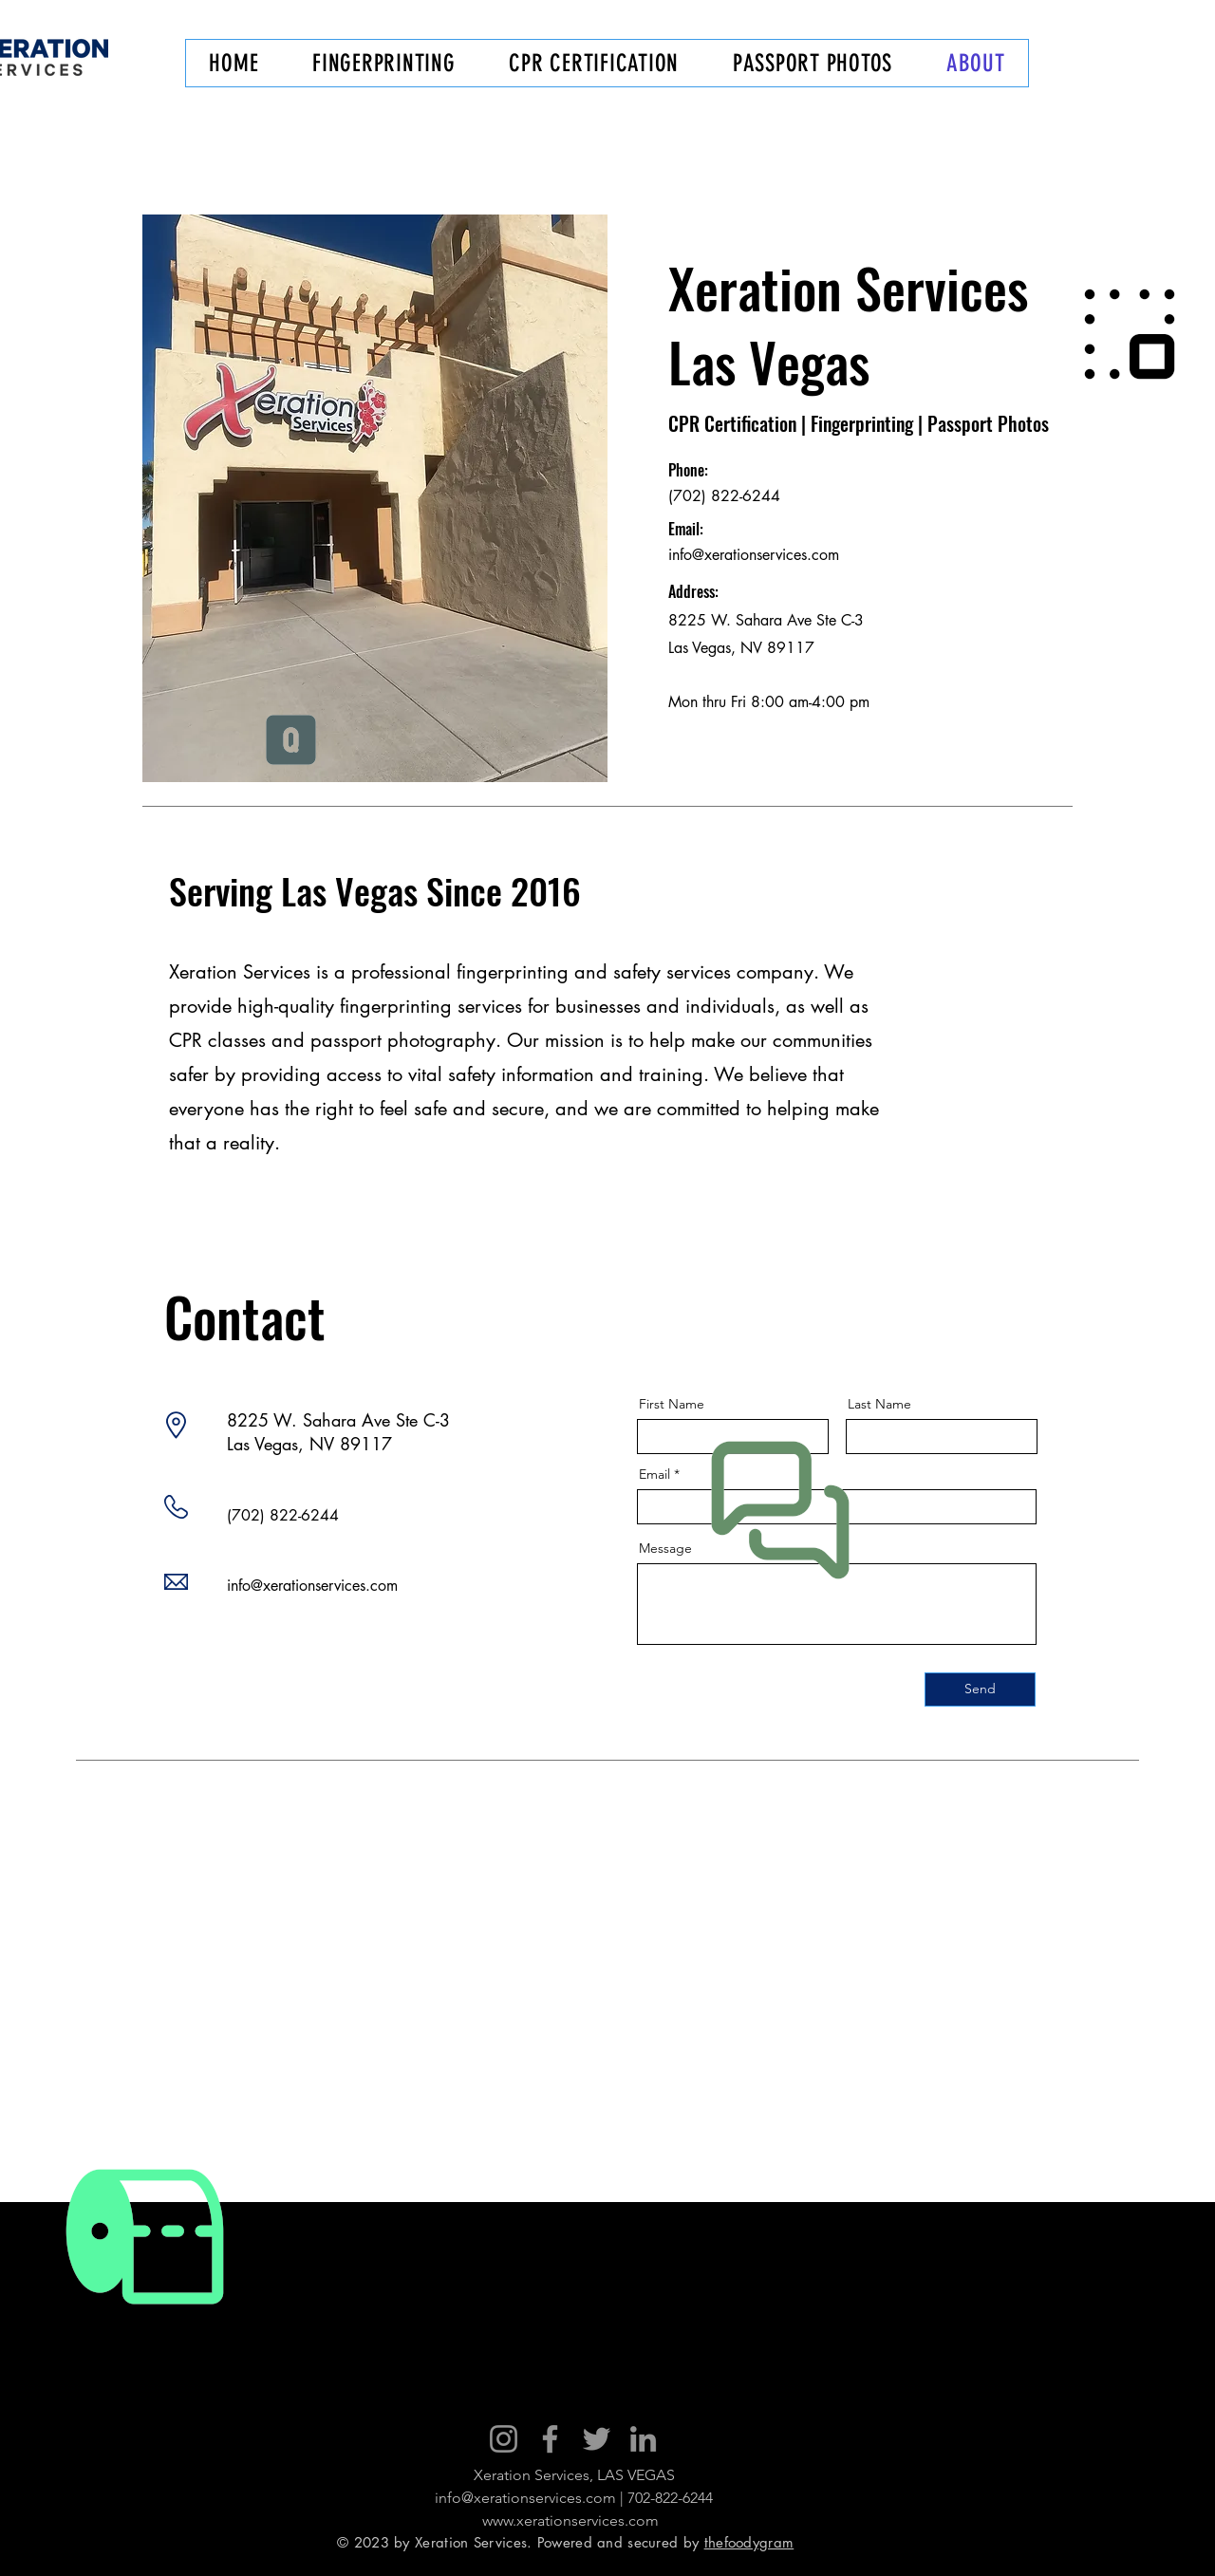  I want to click on open group chat or conversations, so click(780, 1510).